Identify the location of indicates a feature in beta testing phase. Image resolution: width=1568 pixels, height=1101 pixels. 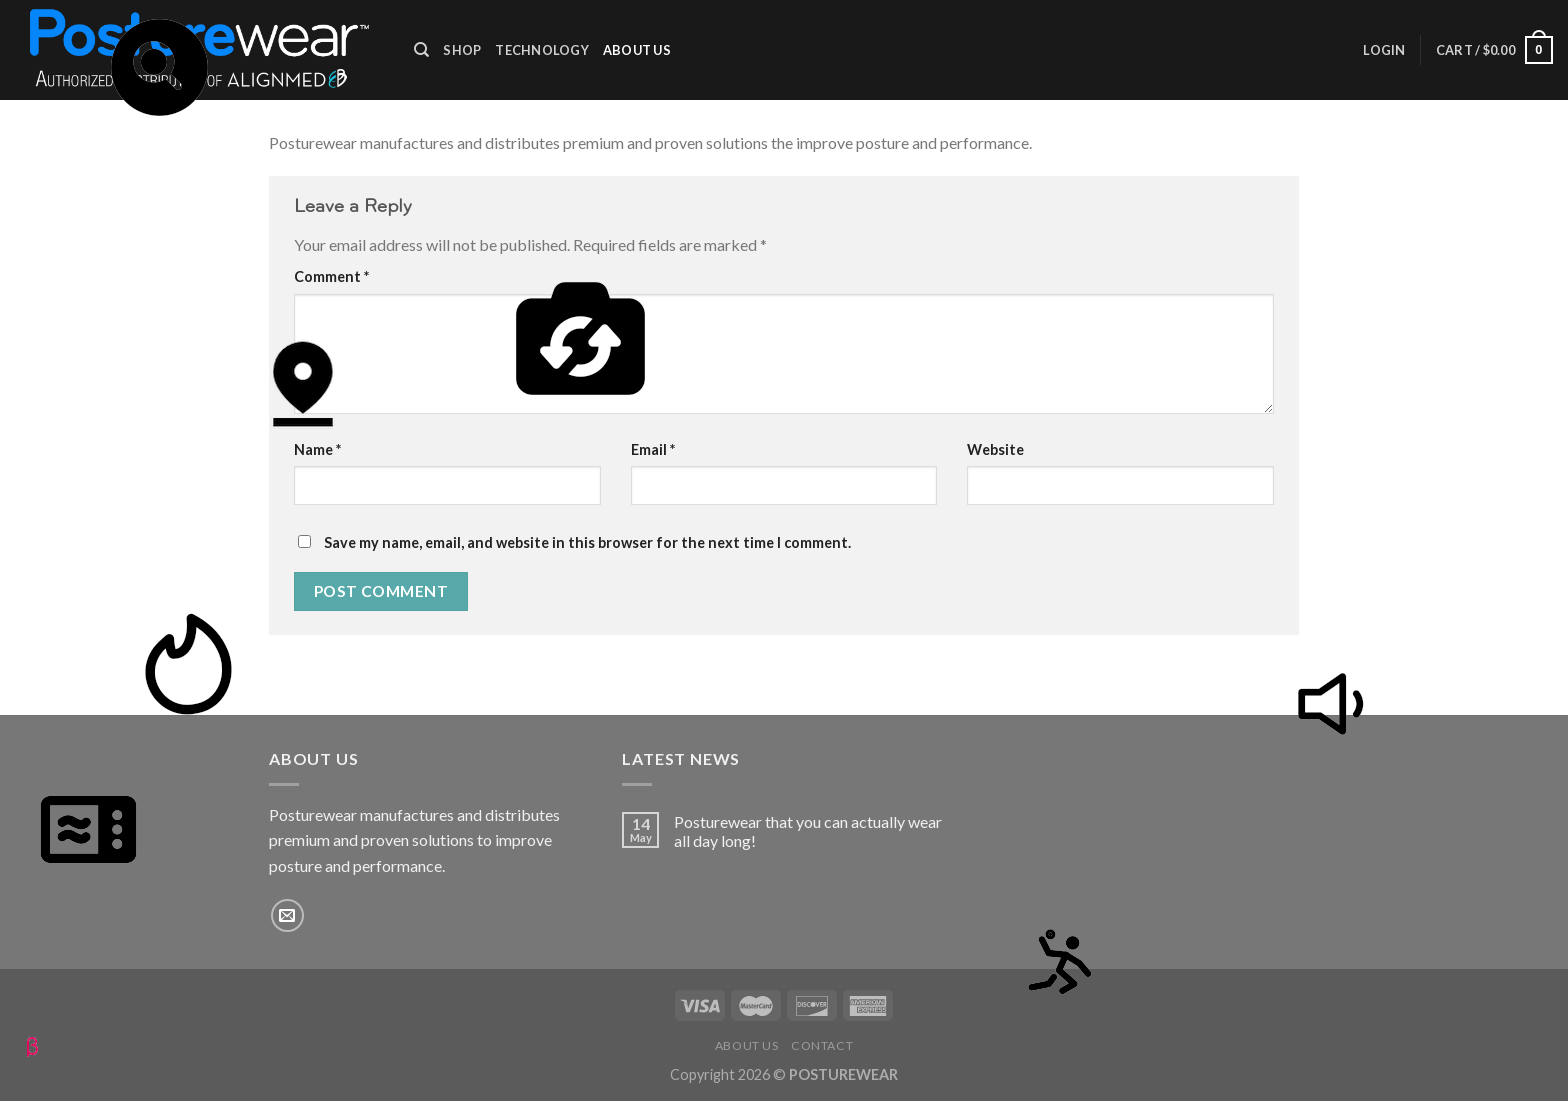
(32, 1046).